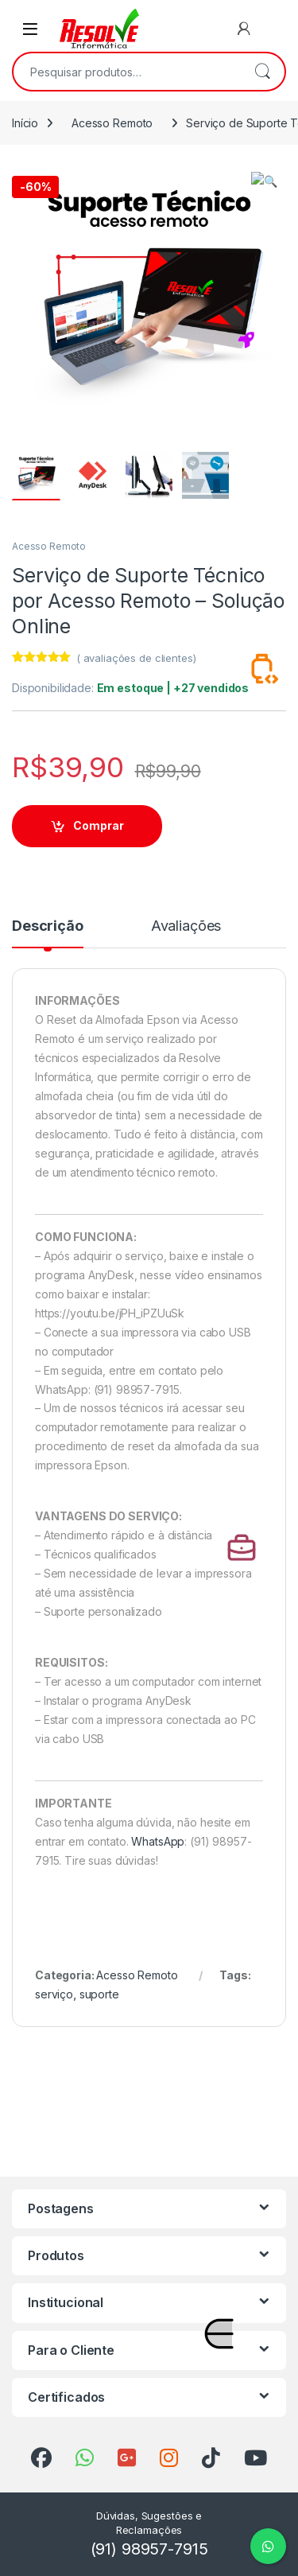 This screenshot has width=298, height=2576. I want to click on access developer tools for smartwatch, so click(261, 668).